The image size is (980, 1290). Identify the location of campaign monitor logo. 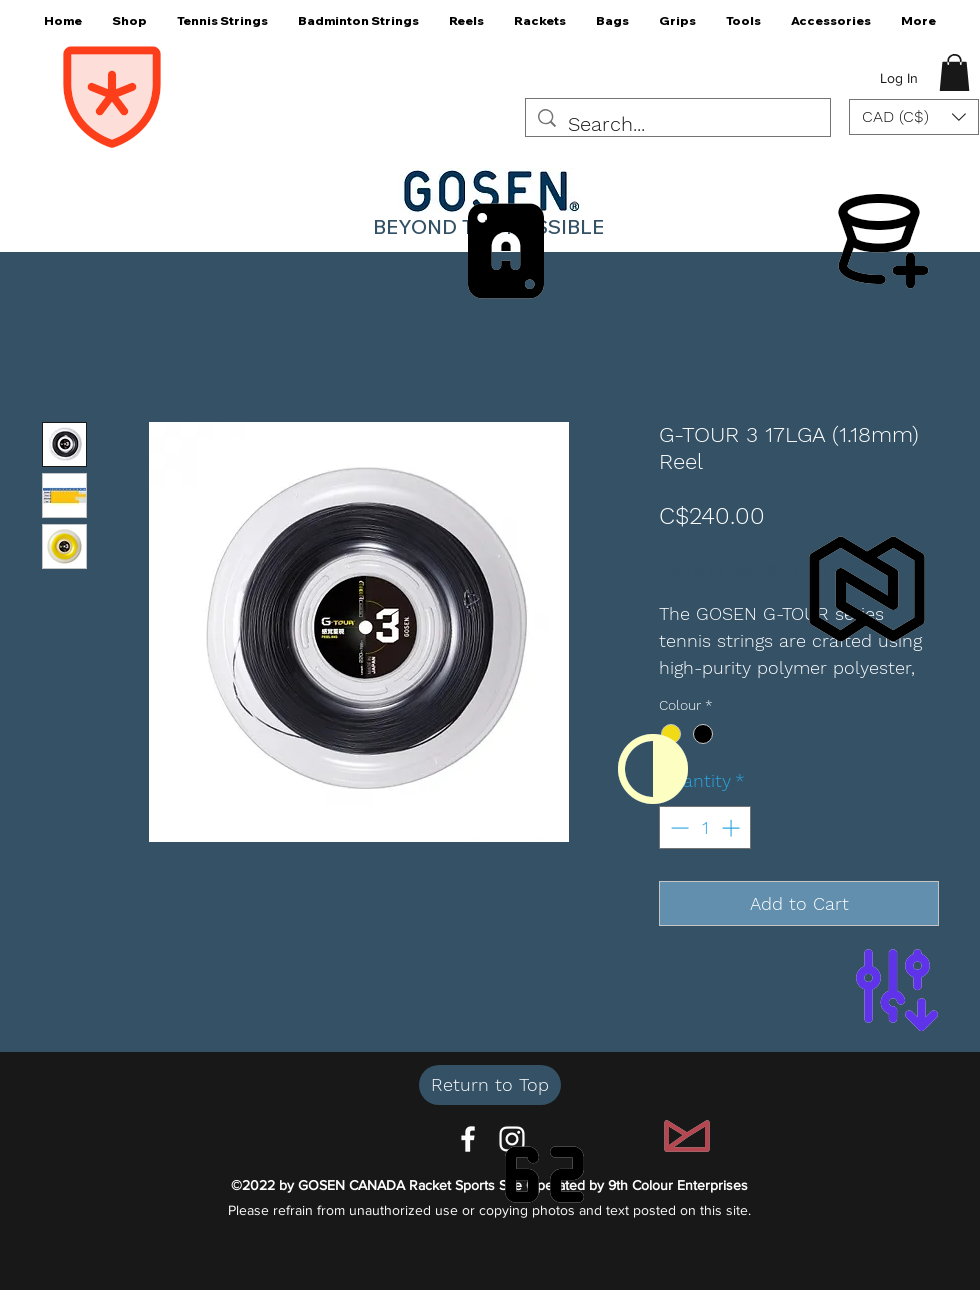
(687, 1136).